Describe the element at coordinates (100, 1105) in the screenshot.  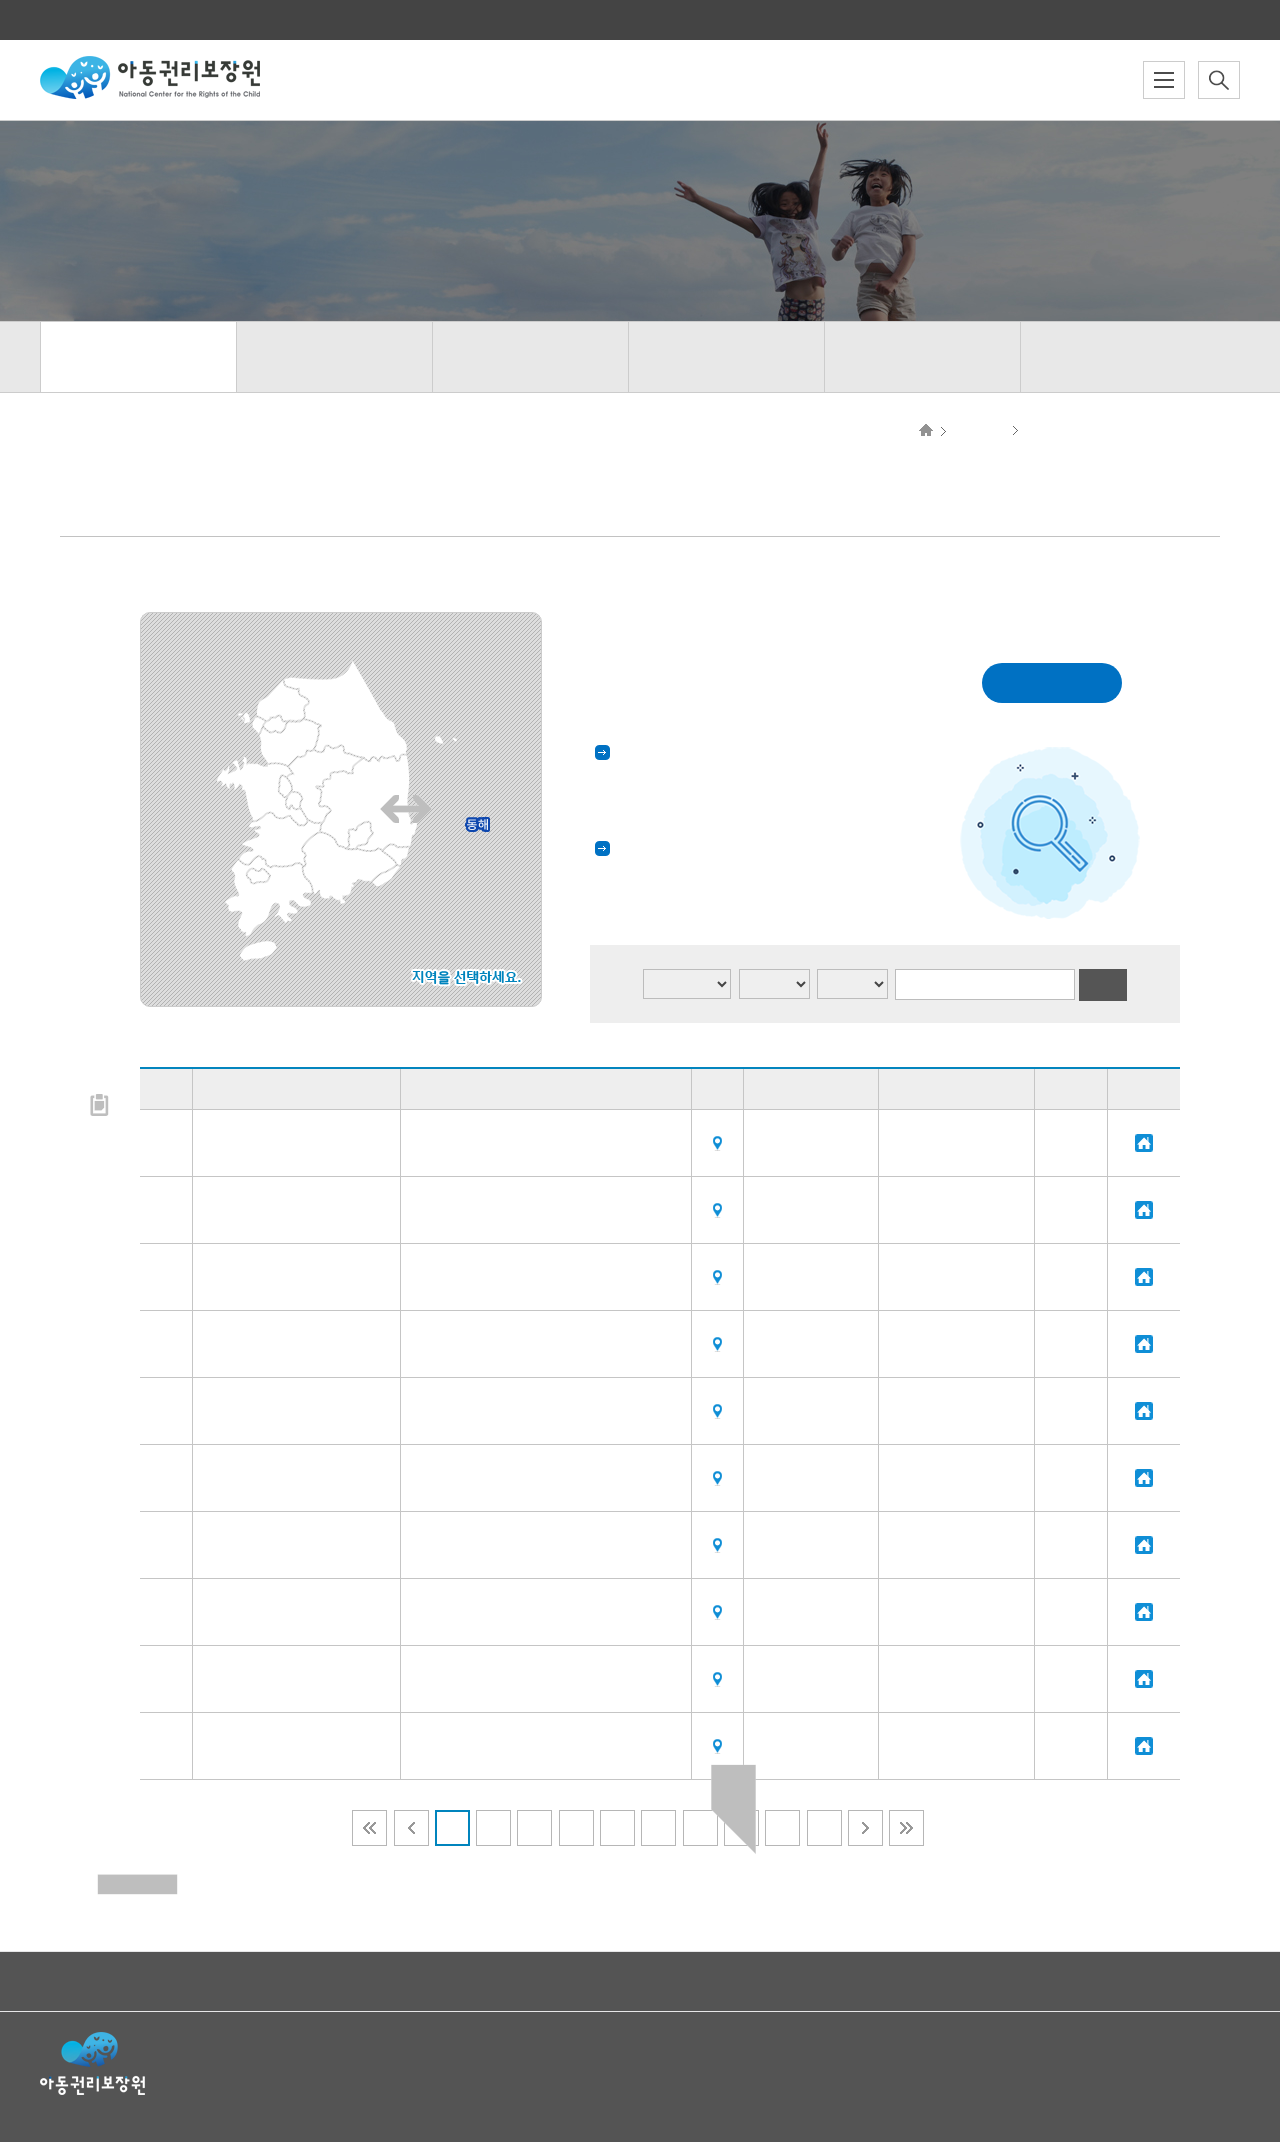
I see `paste content from clipboard` at that location.